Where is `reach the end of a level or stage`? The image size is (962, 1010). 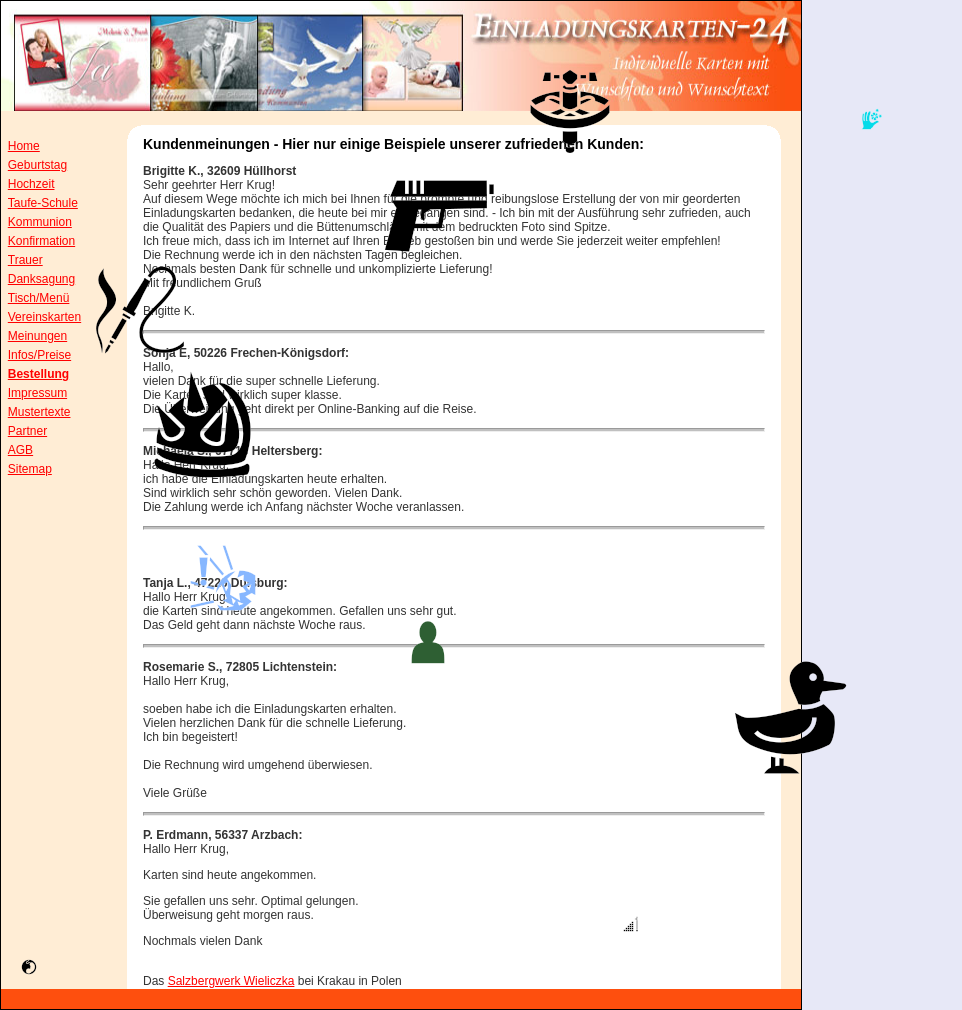 reach the end of a level or stage is located at coordinates (631, 924).